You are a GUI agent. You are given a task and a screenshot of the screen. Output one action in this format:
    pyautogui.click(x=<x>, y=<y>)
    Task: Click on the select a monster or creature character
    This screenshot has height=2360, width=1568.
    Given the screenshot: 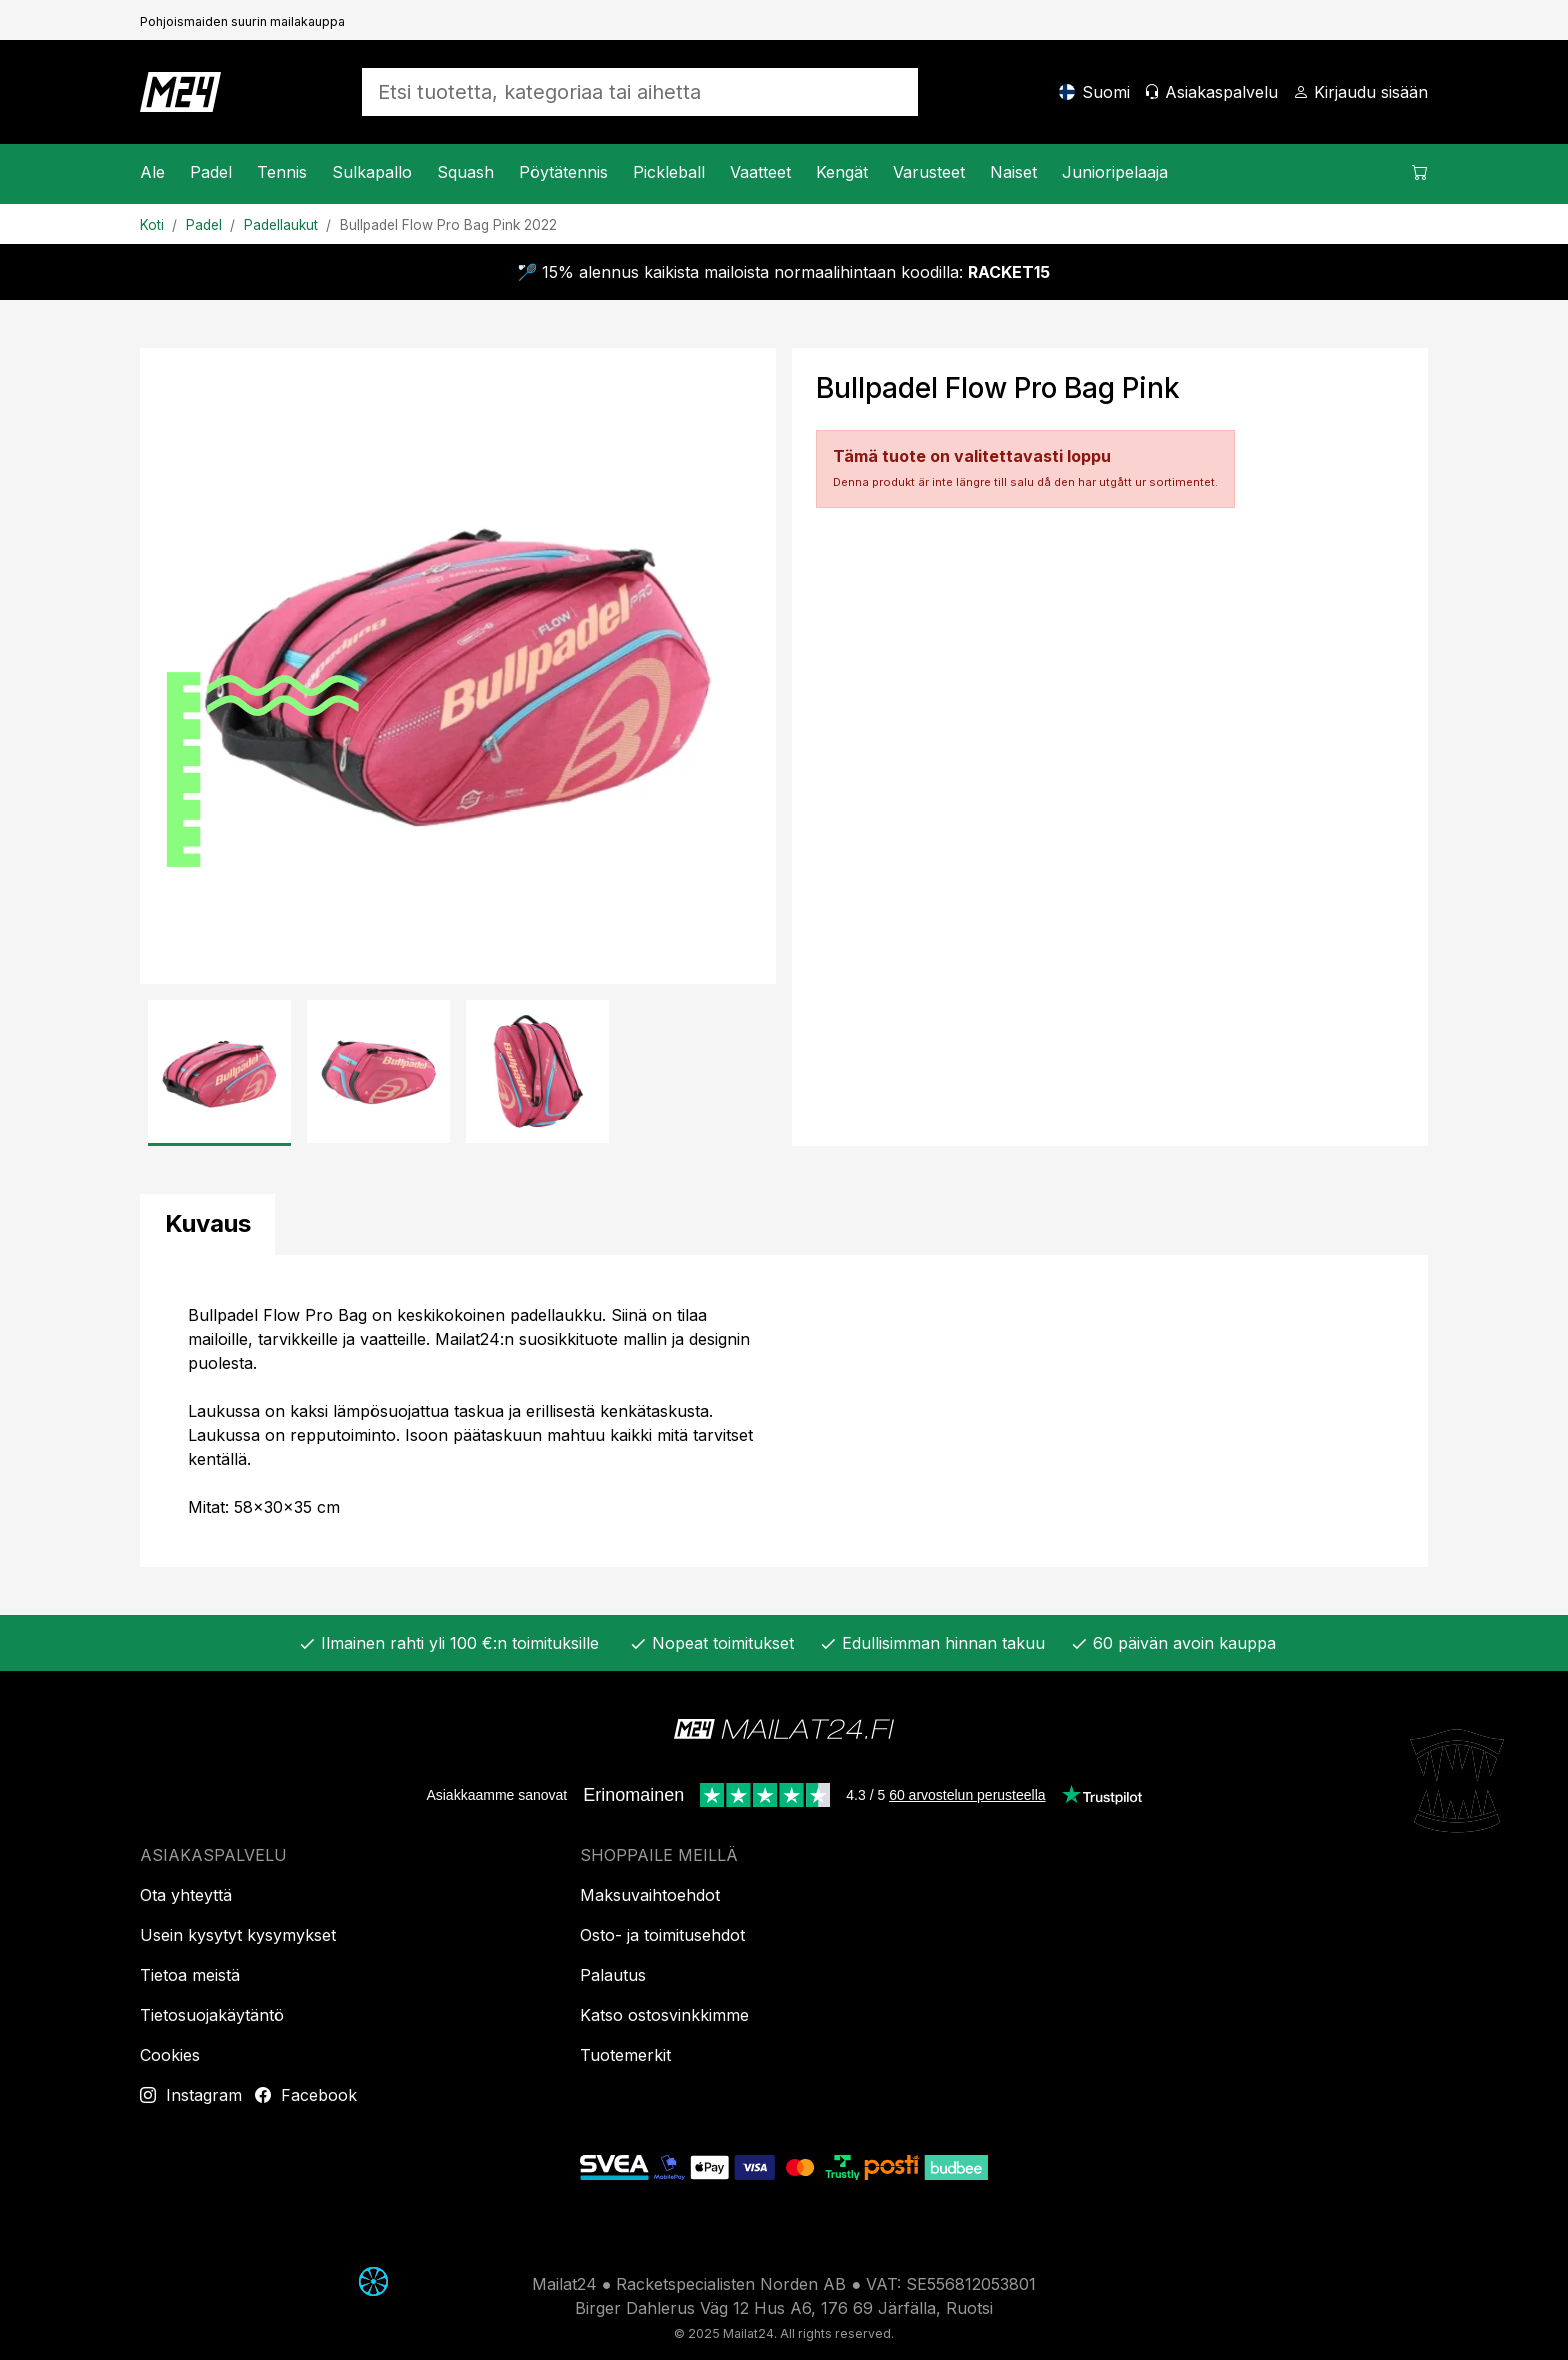 What is the action you would take?
    pyautogui.click(x=1458, y=1780)
    